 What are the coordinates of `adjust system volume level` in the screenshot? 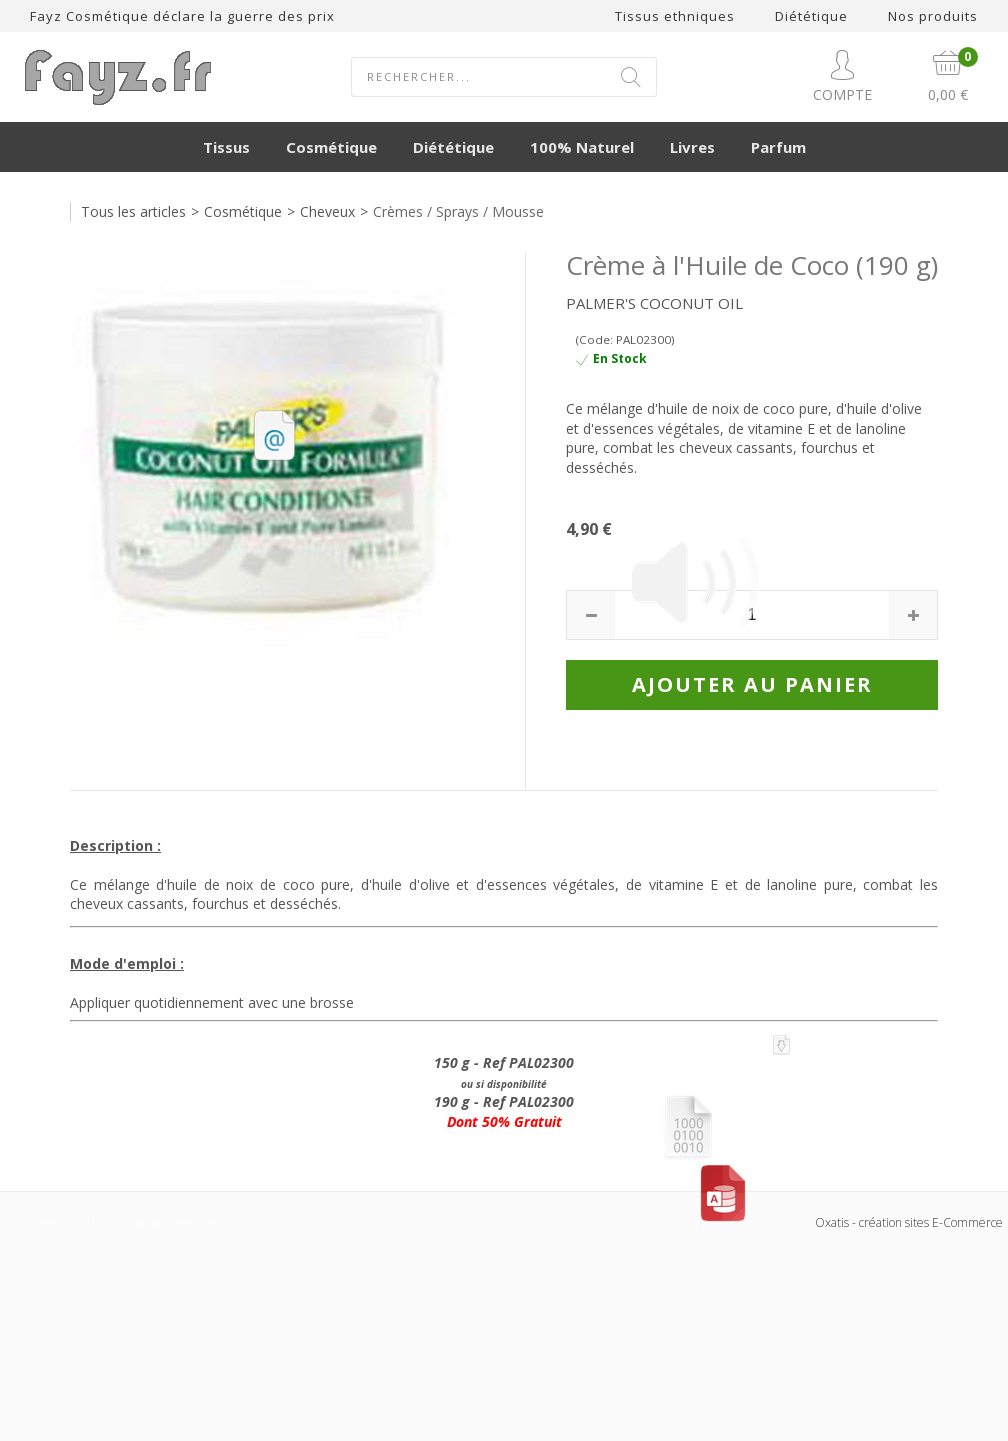 It's located at (695, 582).